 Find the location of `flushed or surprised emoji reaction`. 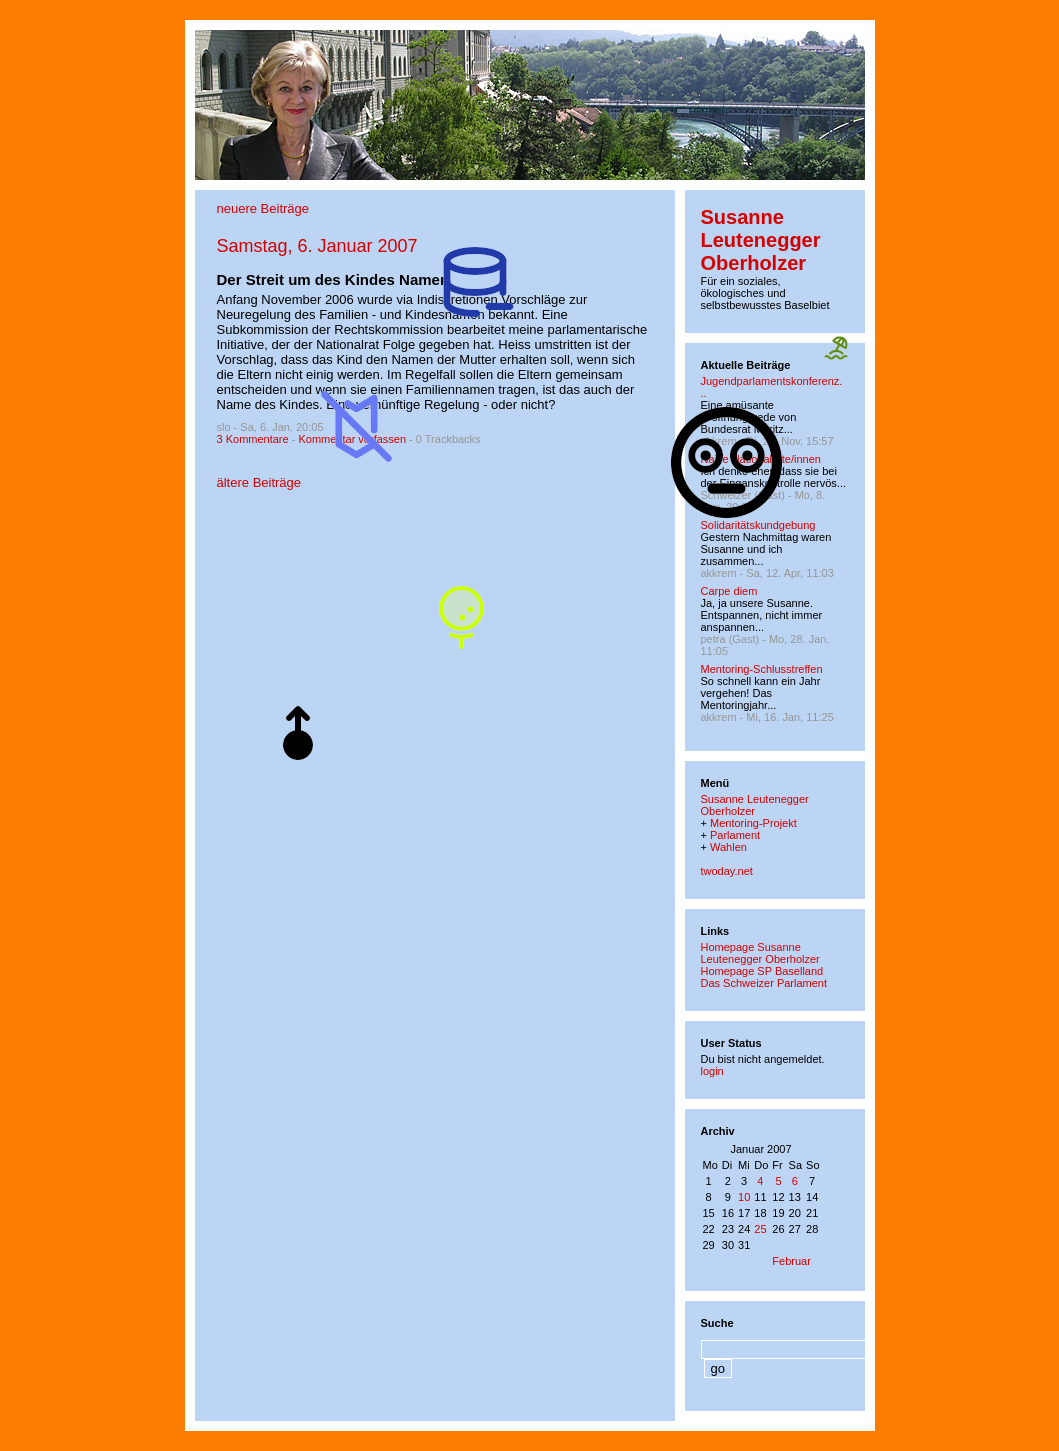

flushed or surprised emoji reaction is located at coordinates (726, 462).